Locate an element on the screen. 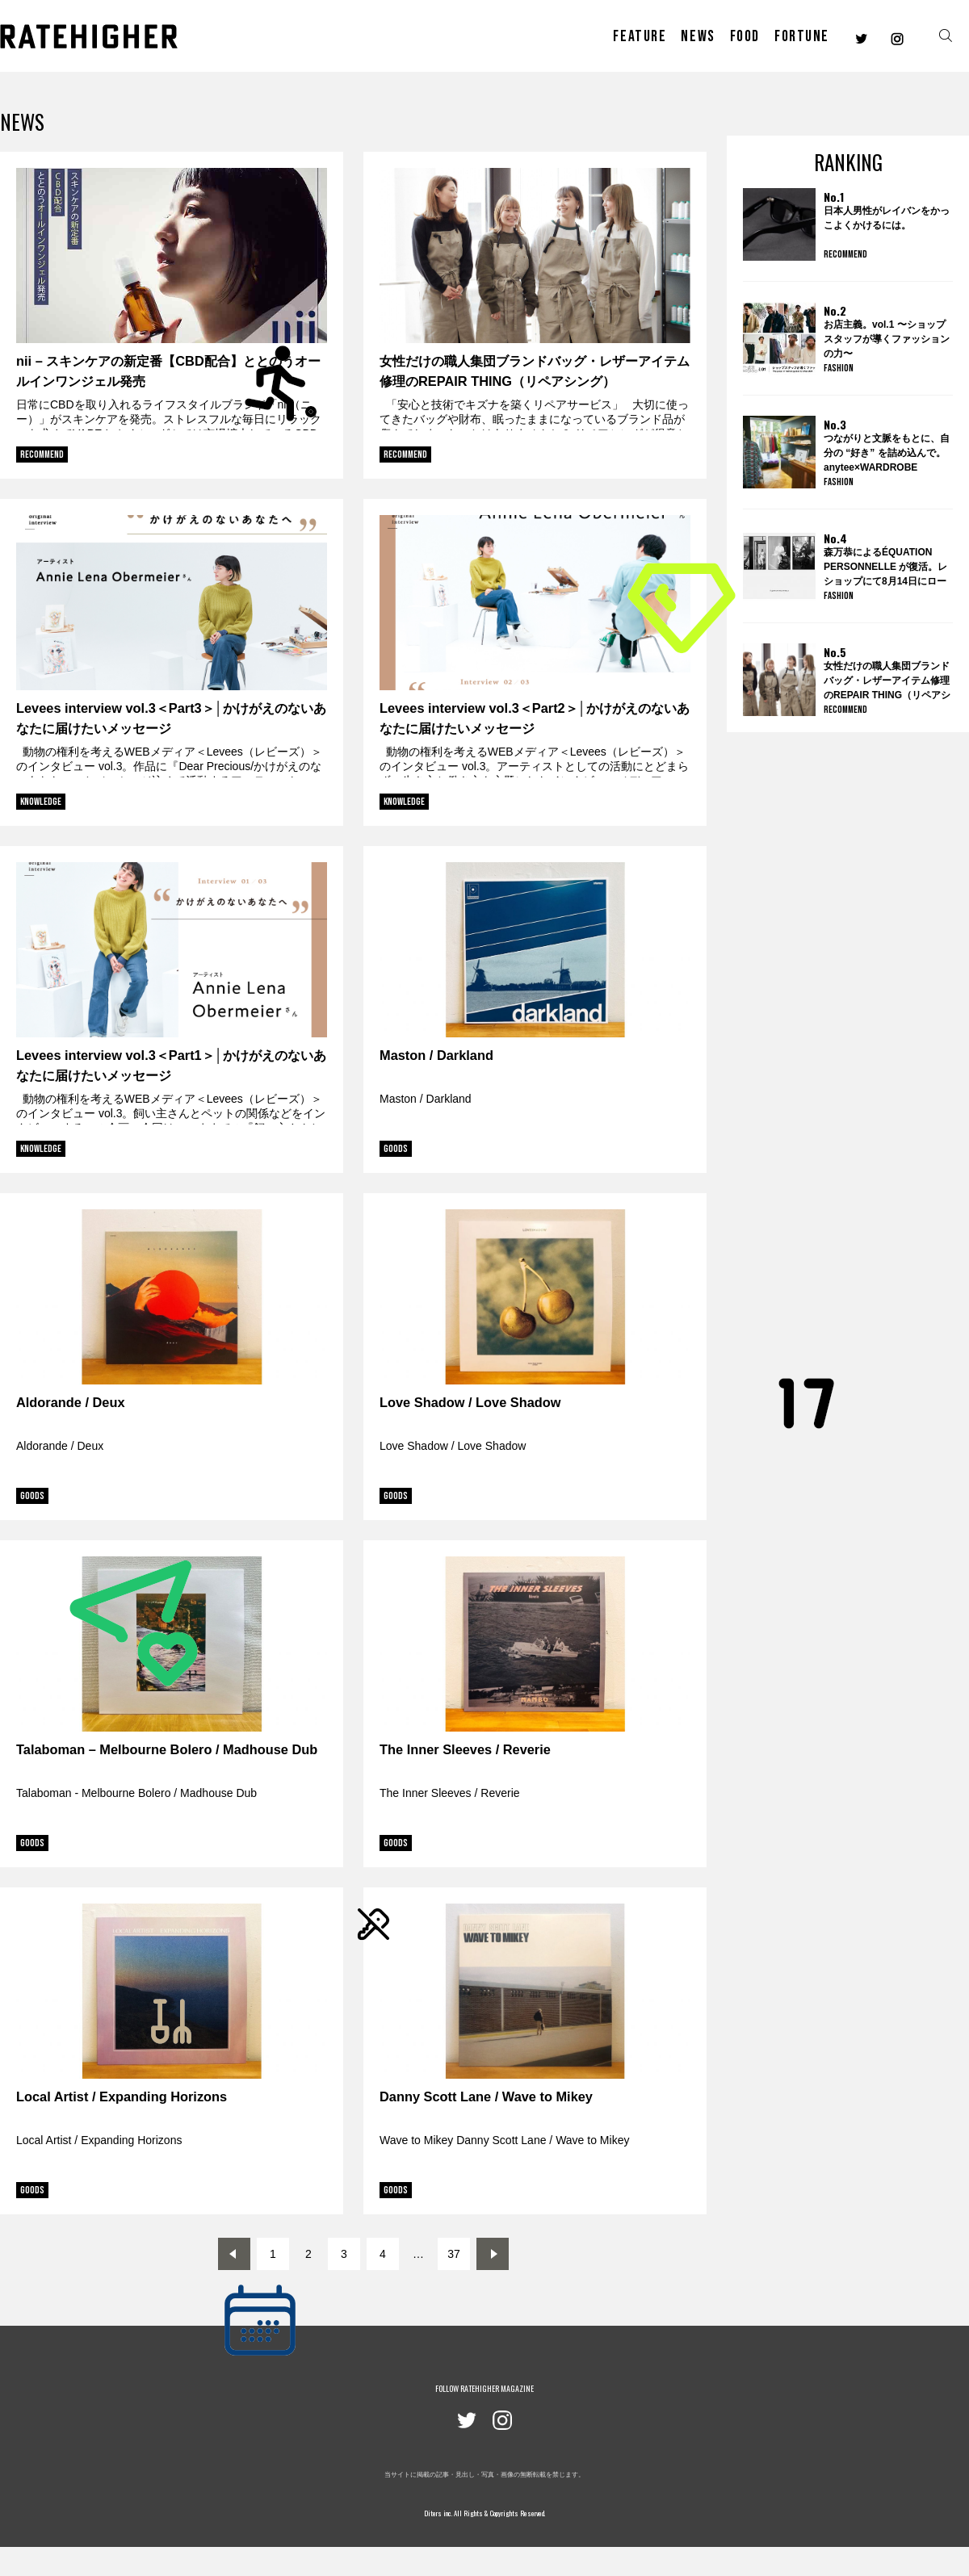 Image resolution: width=969 pixels, height=2576 pixels. indicates item number 17 in a list or sequence is located at coordinates (803, 1403).